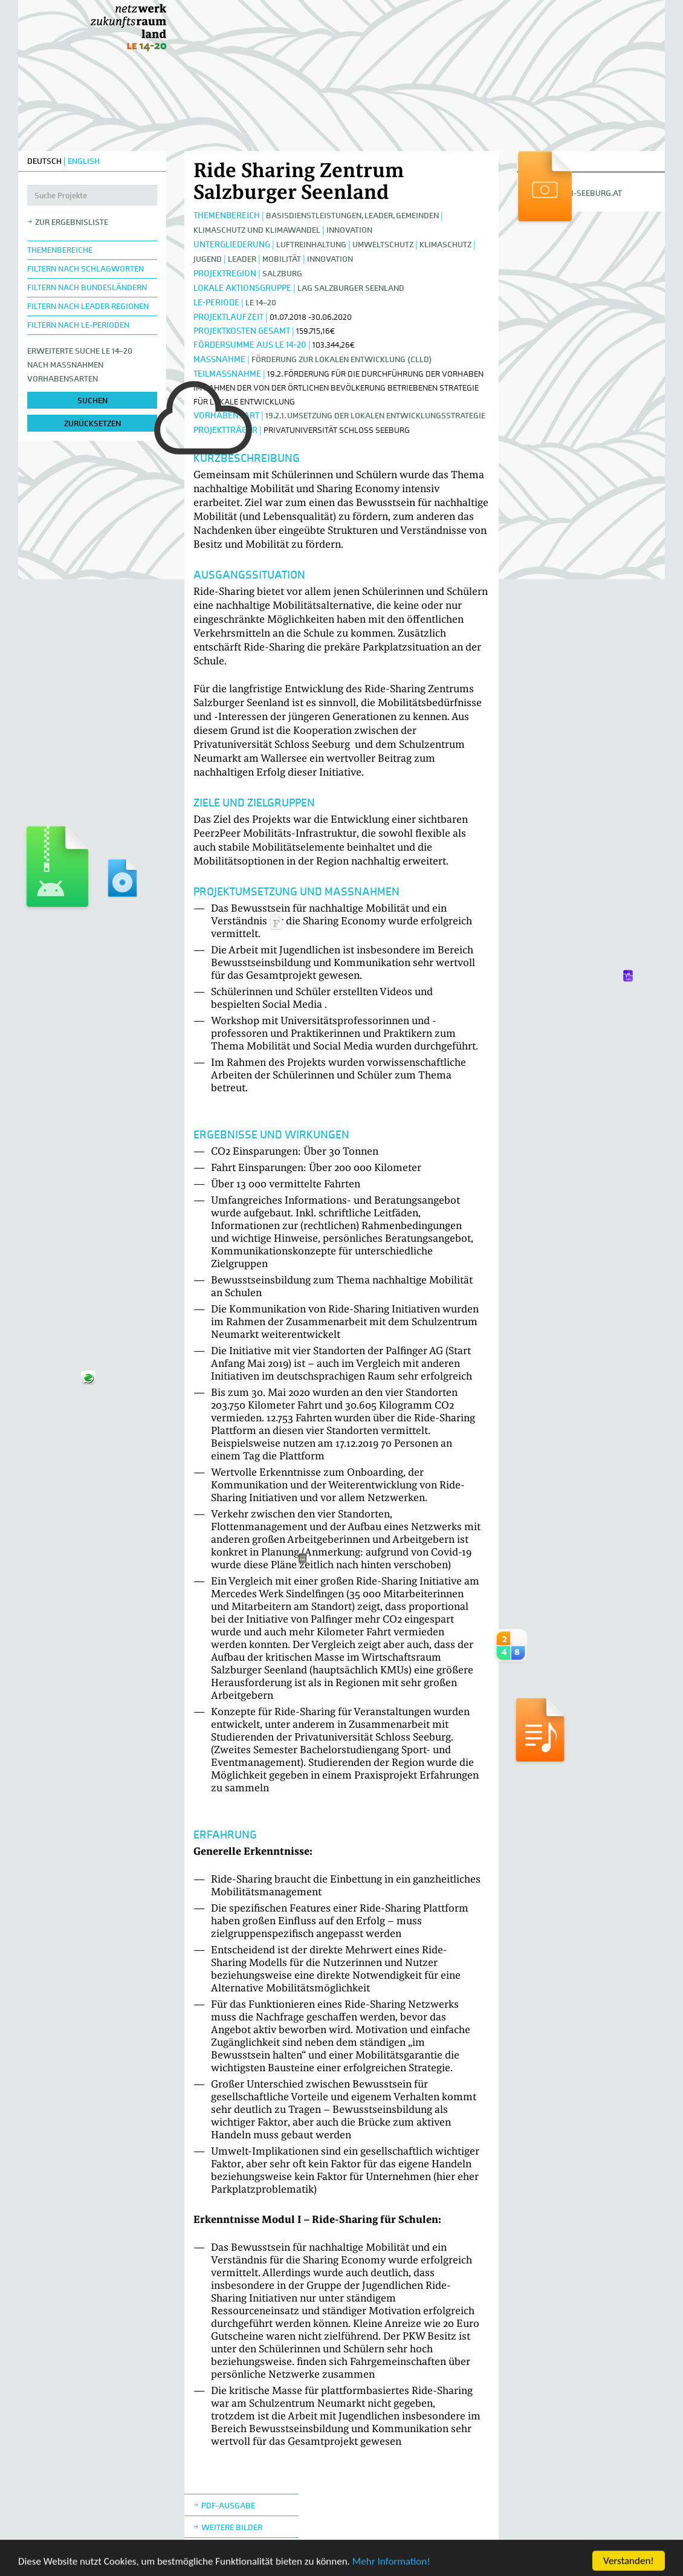 The height and width of the screenshot is (2576, 683). Describe the element at coordinates (540, 1731) in the screenshot. I see `mp3 playlist file type indicator` at that location.